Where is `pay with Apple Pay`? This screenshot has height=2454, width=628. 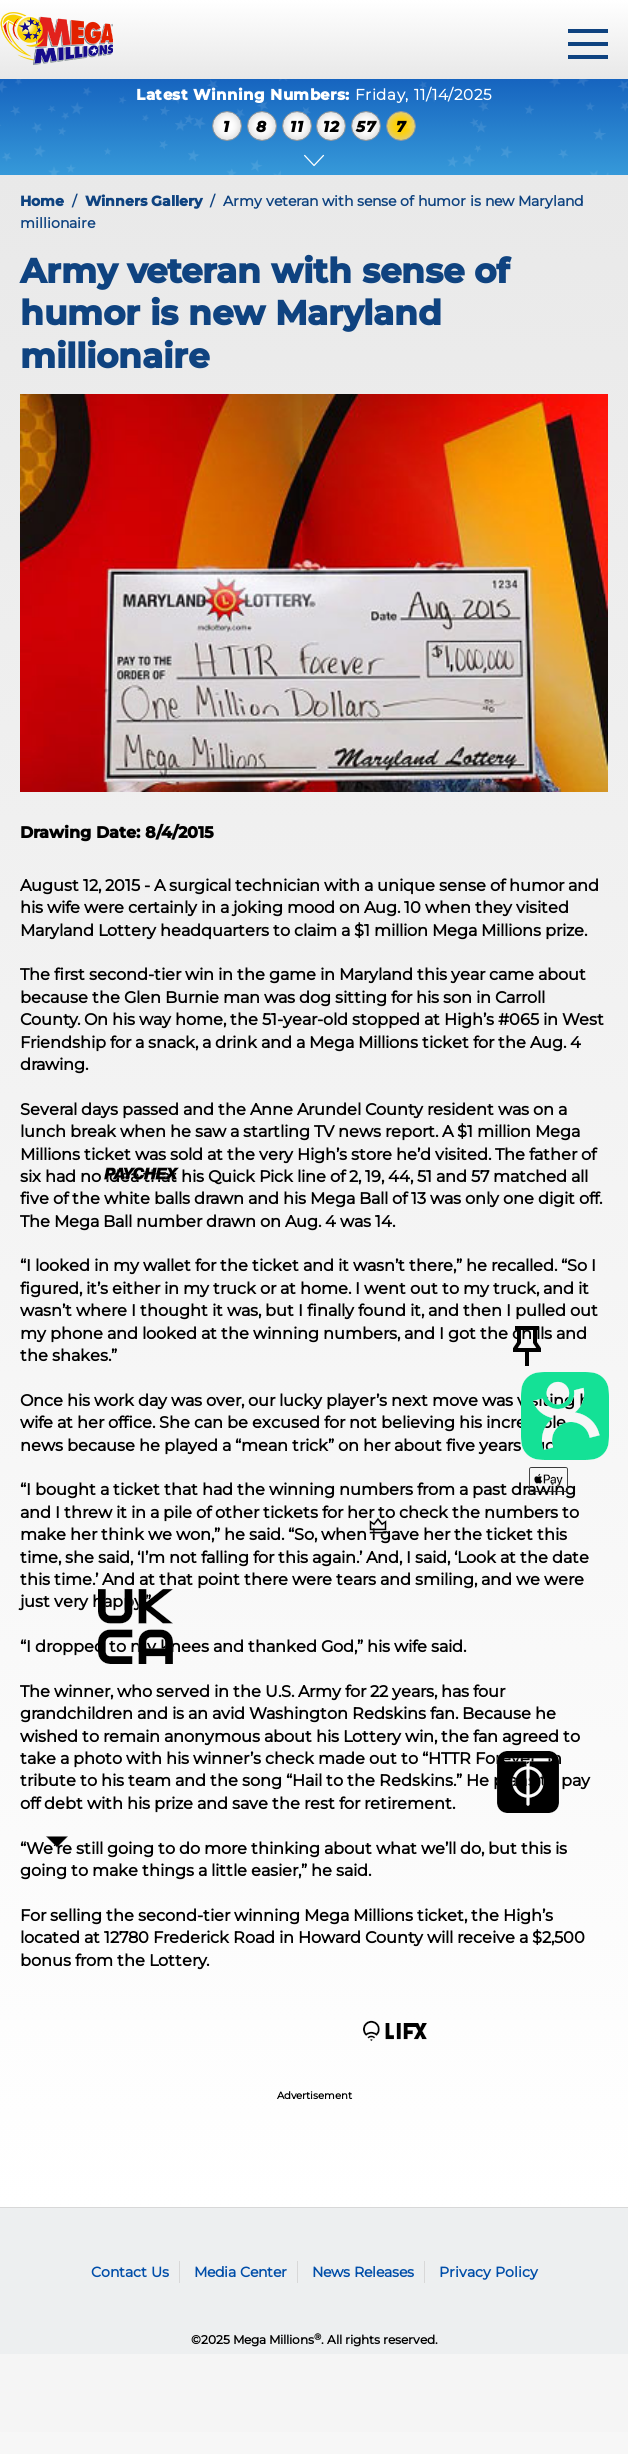
pay with Apple Pay is located at coordinates (548, 1479).